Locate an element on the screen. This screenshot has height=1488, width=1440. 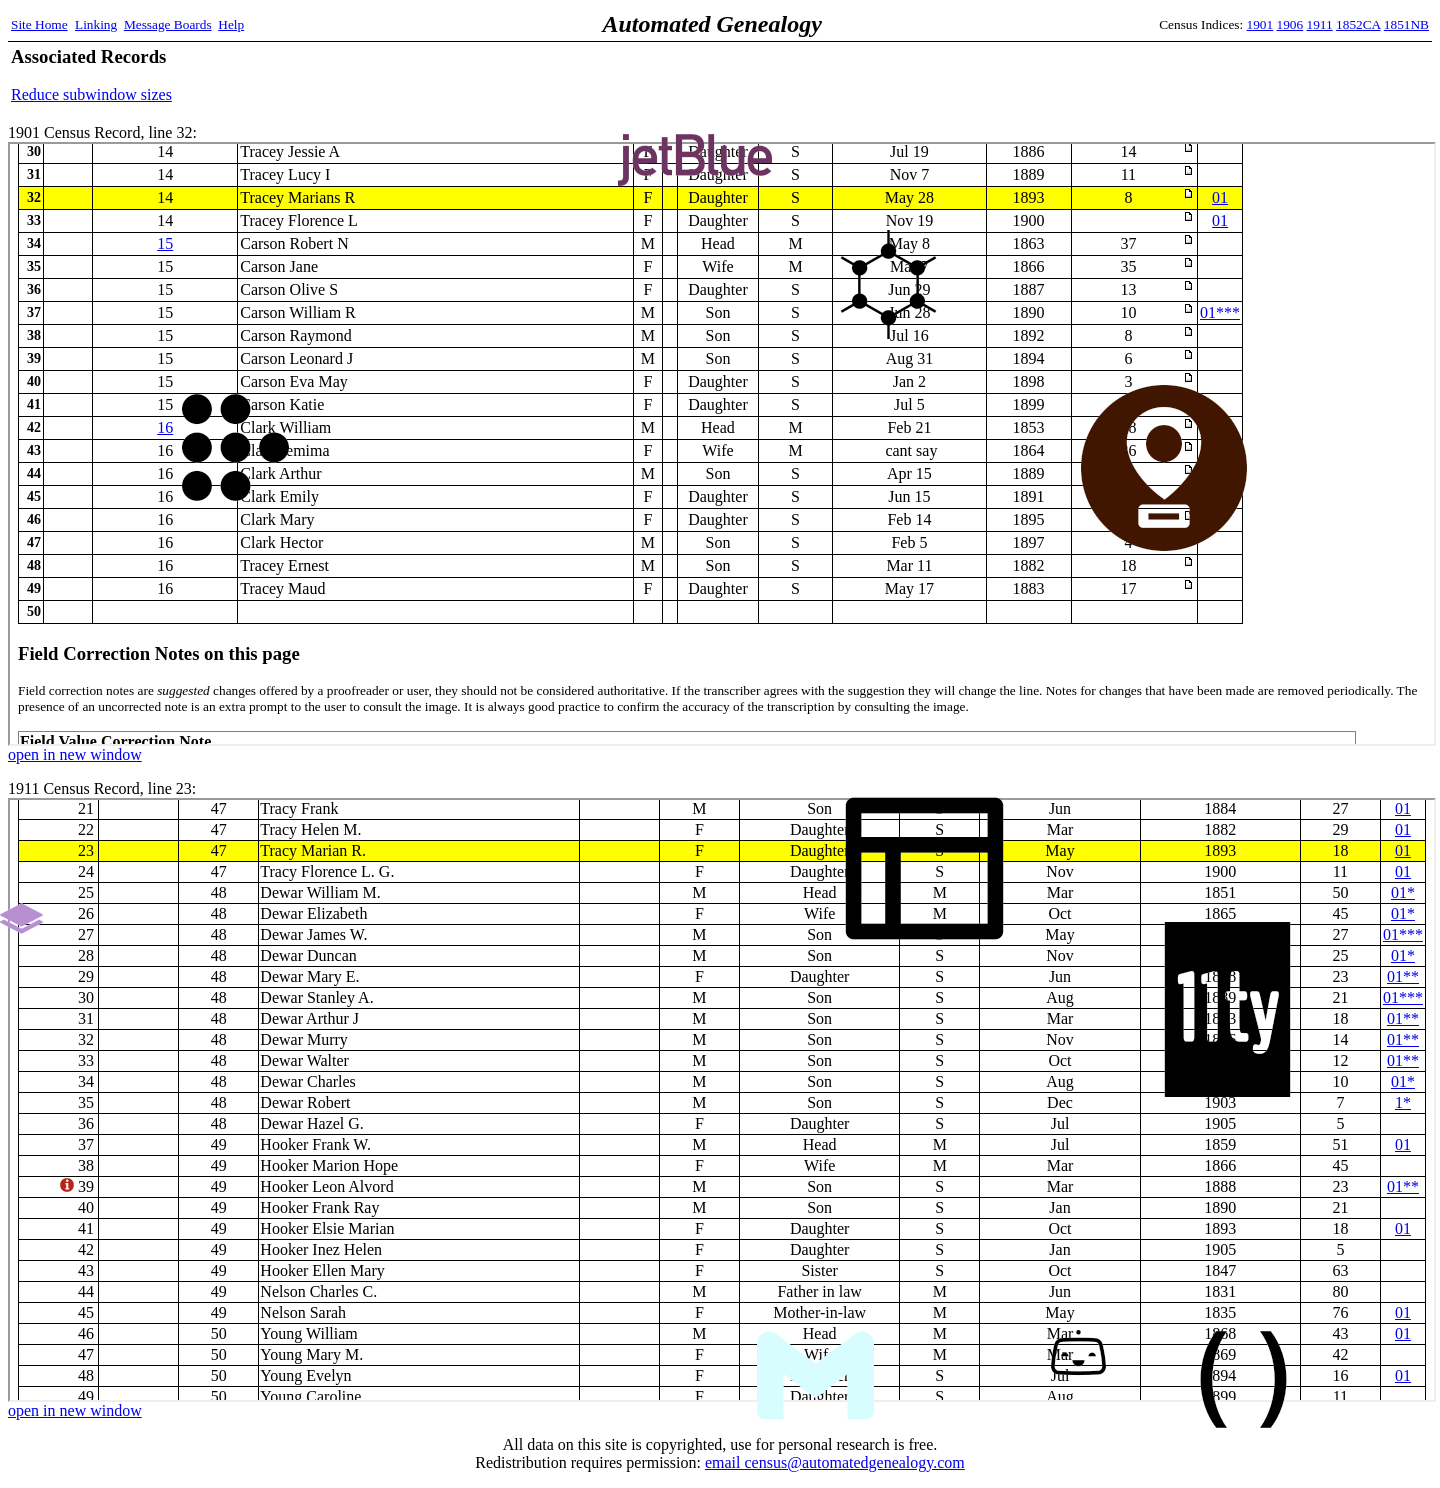
open Gmail app is located at coordinates (815, 1375).